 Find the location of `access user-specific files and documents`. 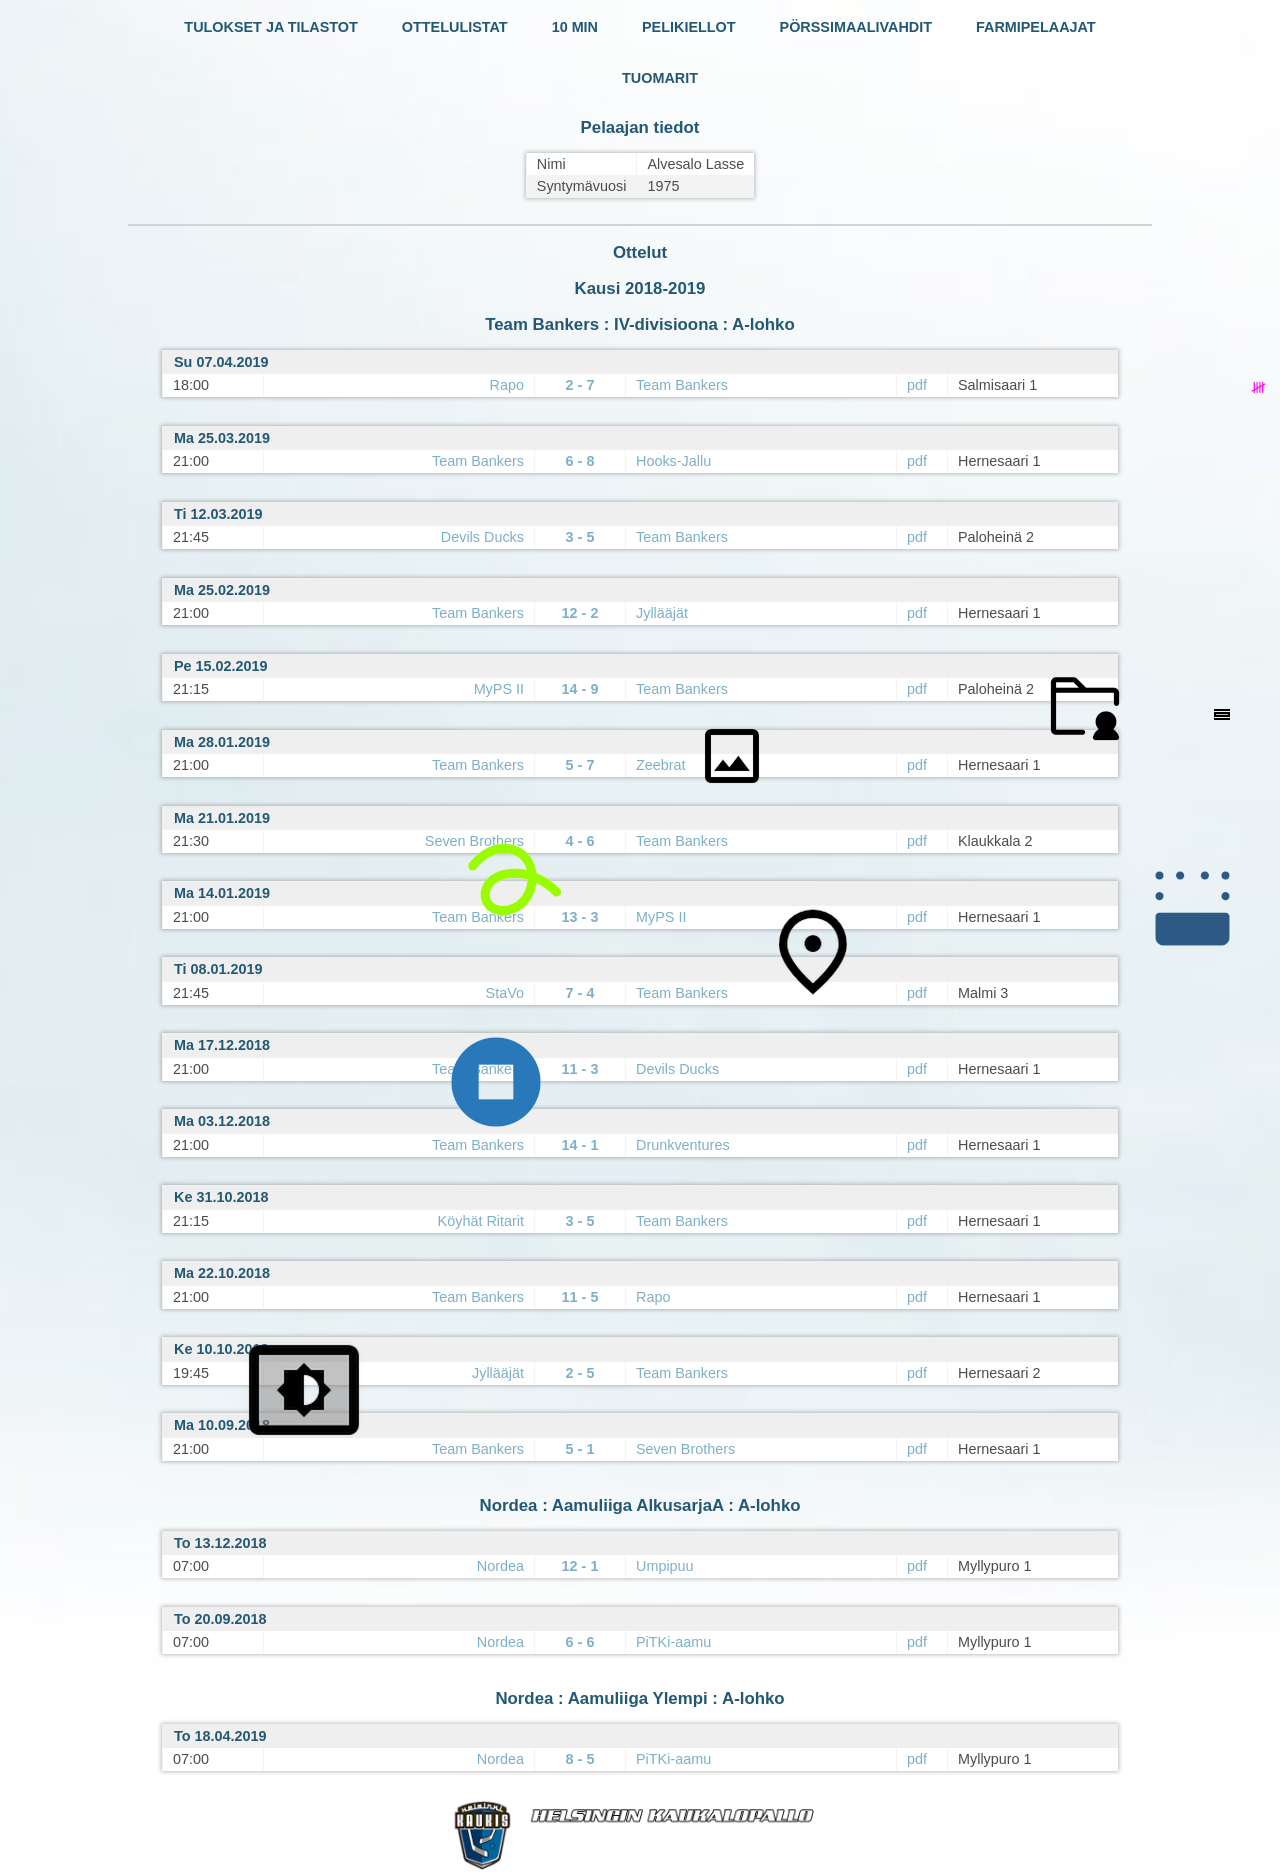

access user-specific files and documents is located at coordinates (1085, 706).